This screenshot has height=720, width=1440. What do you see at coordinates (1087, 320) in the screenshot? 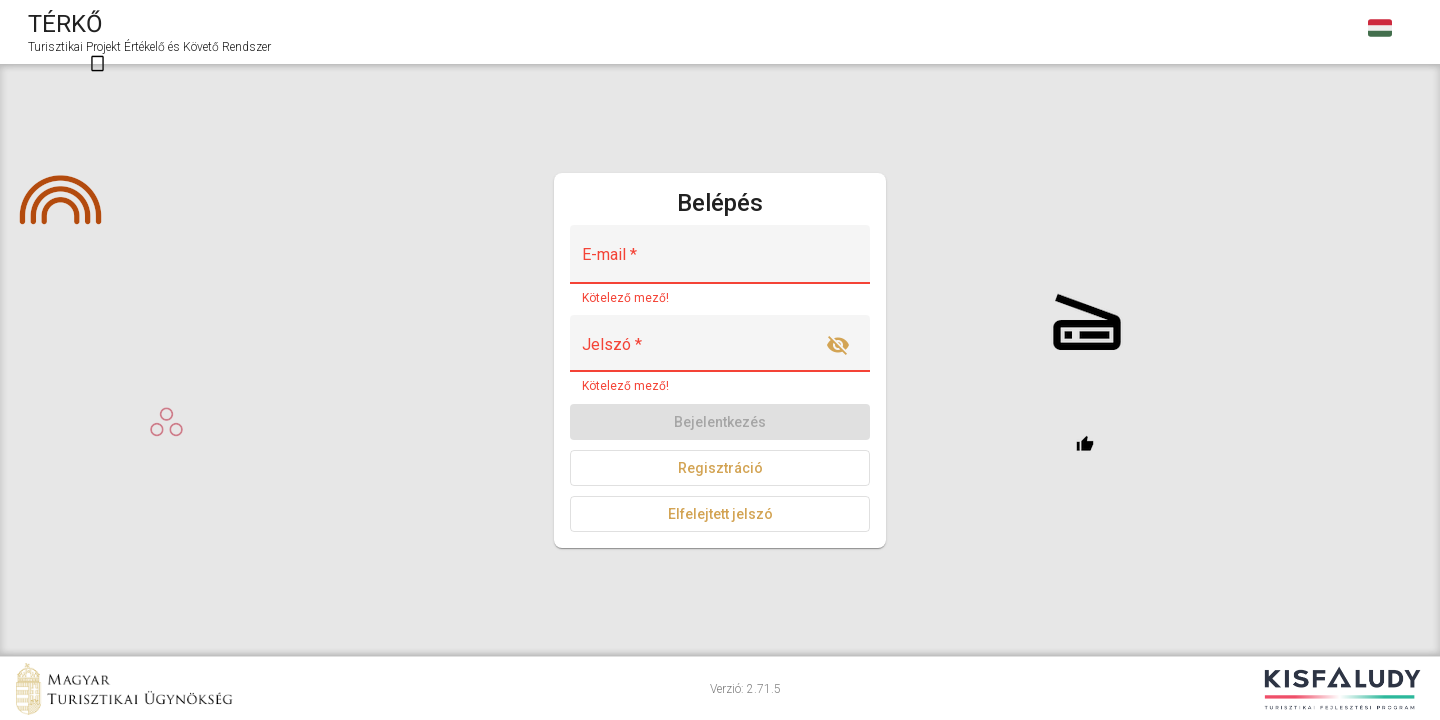
I see `scan a document or image` at bounding box center [1087, 320].